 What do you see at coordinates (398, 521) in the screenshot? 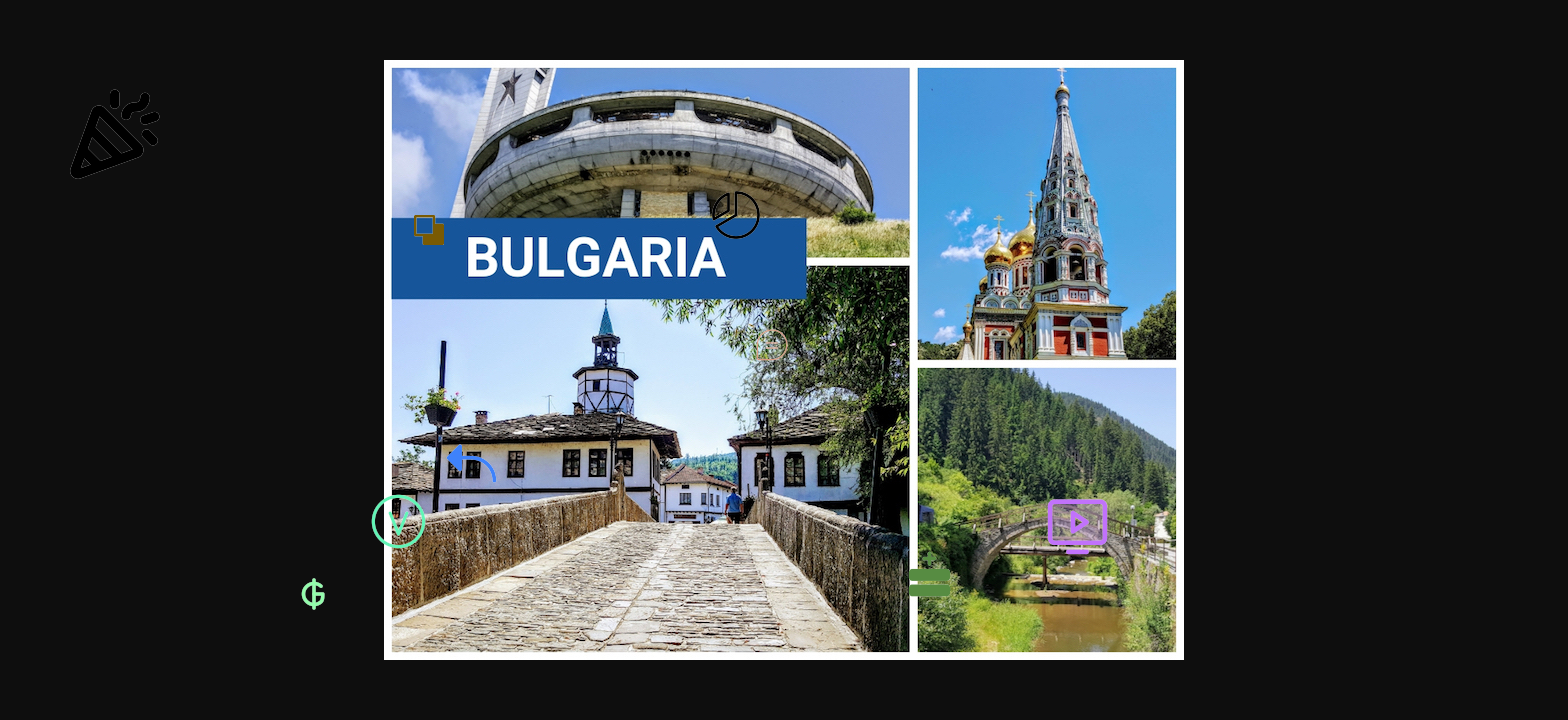
I see `indicates a verified or validated status` at bounding box center [398, 521].